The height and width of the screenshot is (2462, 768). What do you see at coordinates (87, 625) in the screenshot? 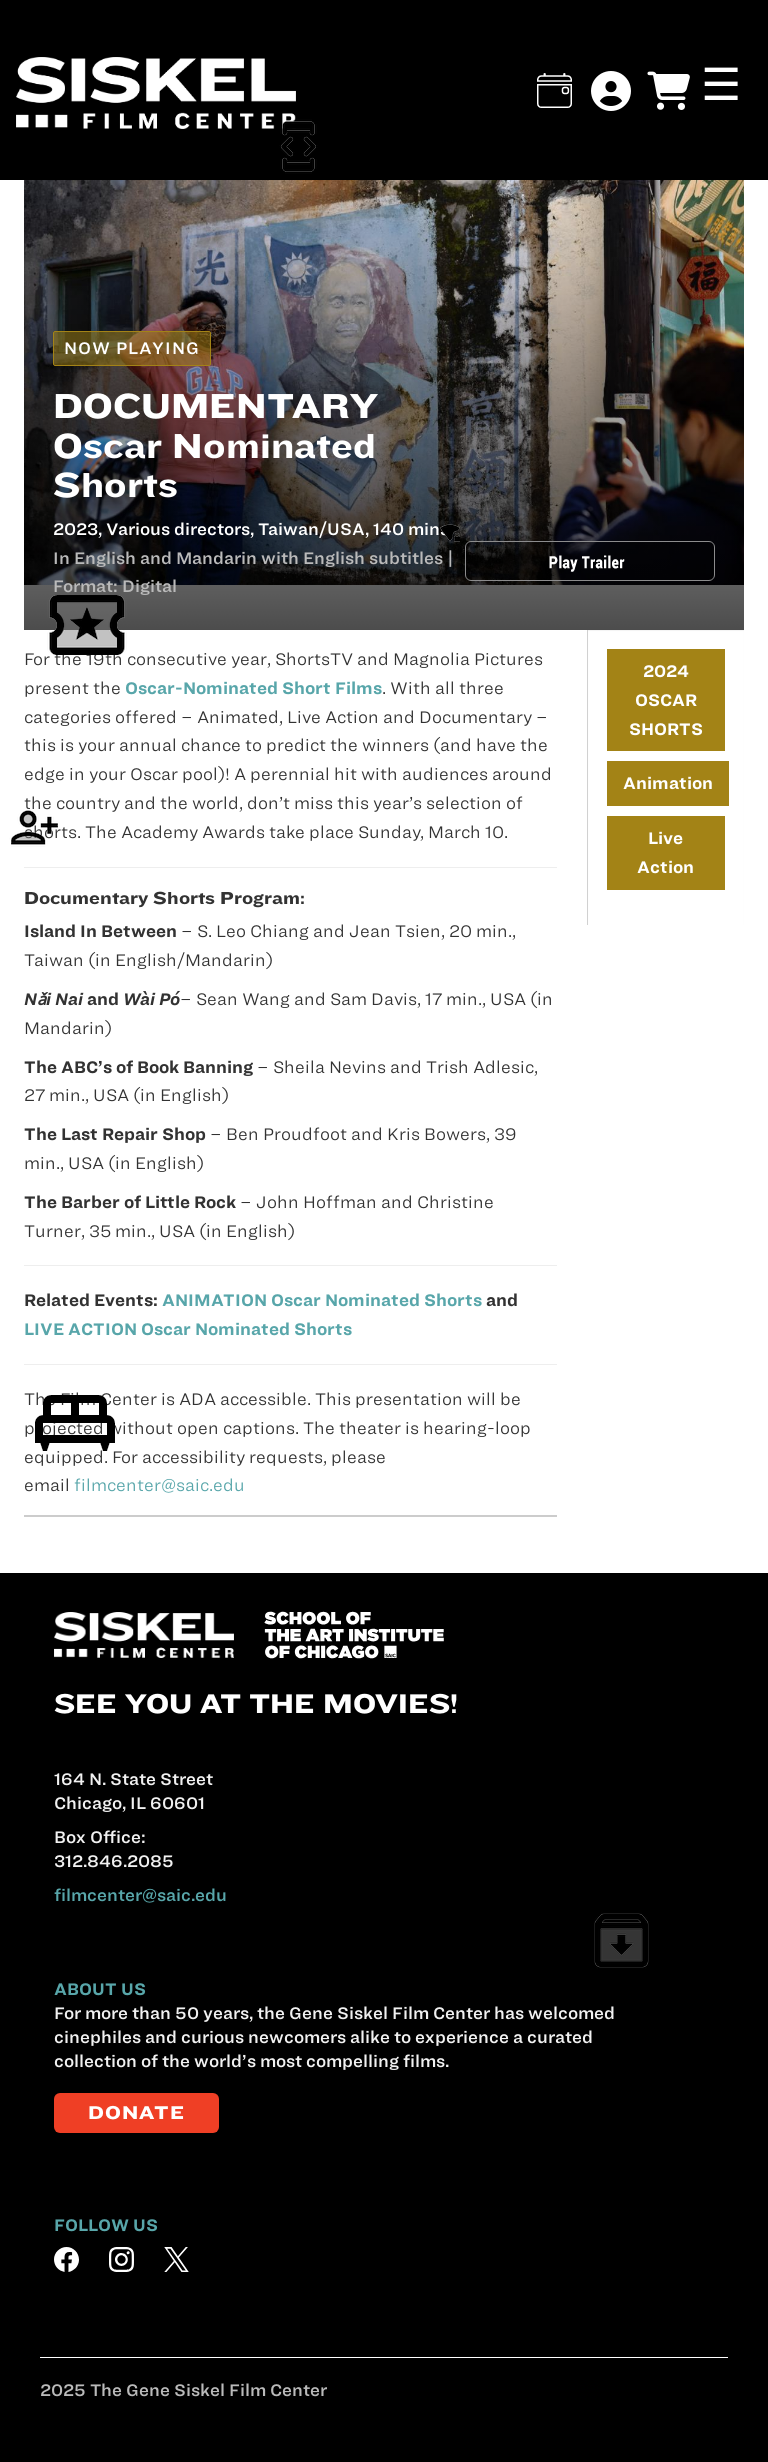
I see `view local events or entertainment` at bounding box center [87, 625].